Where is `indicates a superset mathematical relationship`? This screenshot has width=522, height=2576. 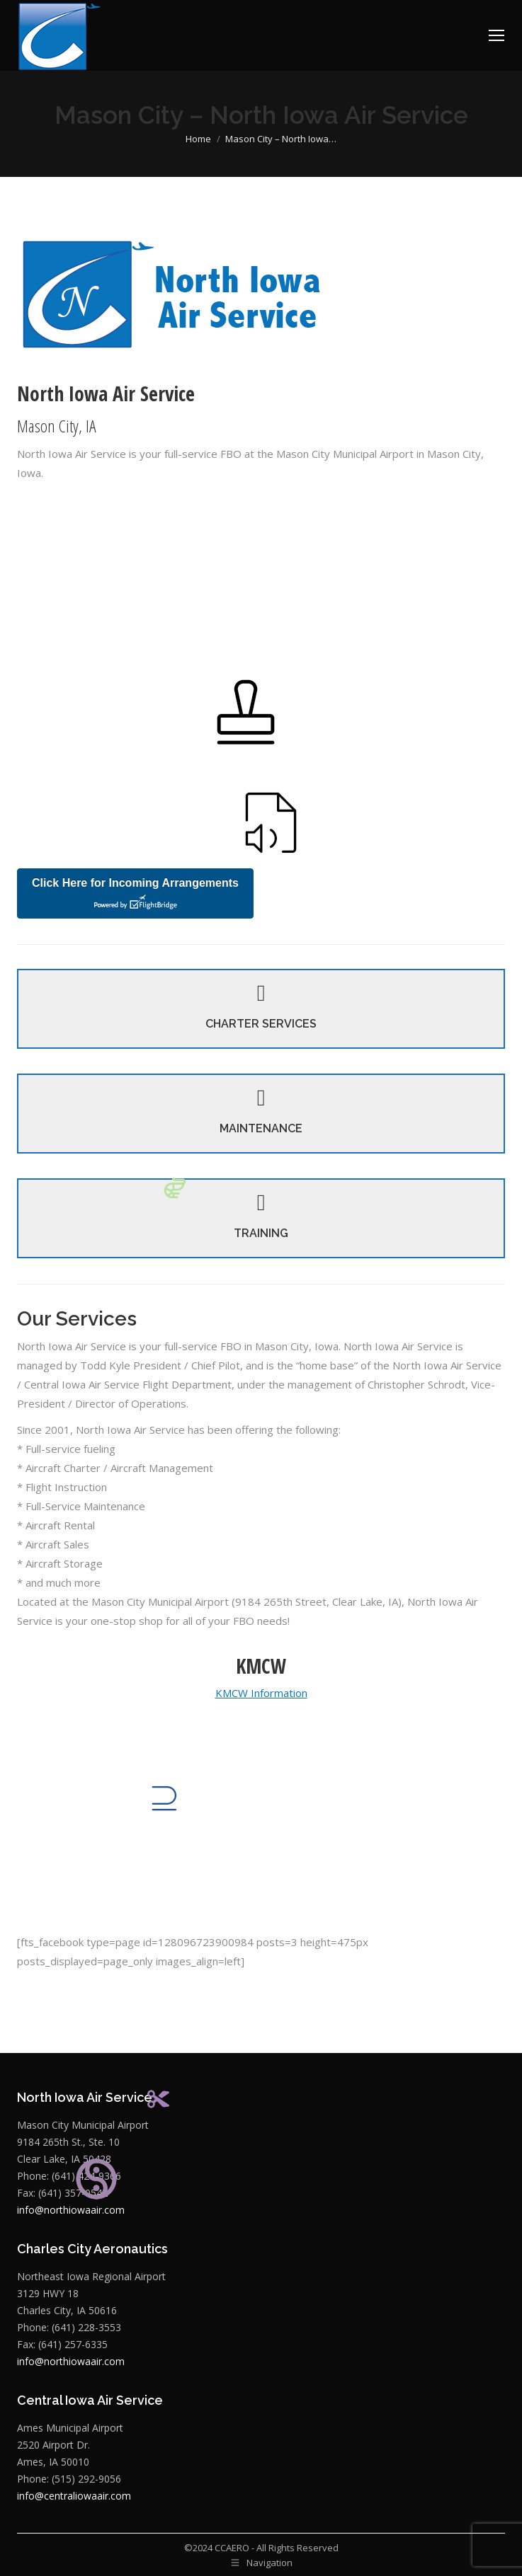
indicates a superset mathematical relationship is located at coordinates (164, 1799).